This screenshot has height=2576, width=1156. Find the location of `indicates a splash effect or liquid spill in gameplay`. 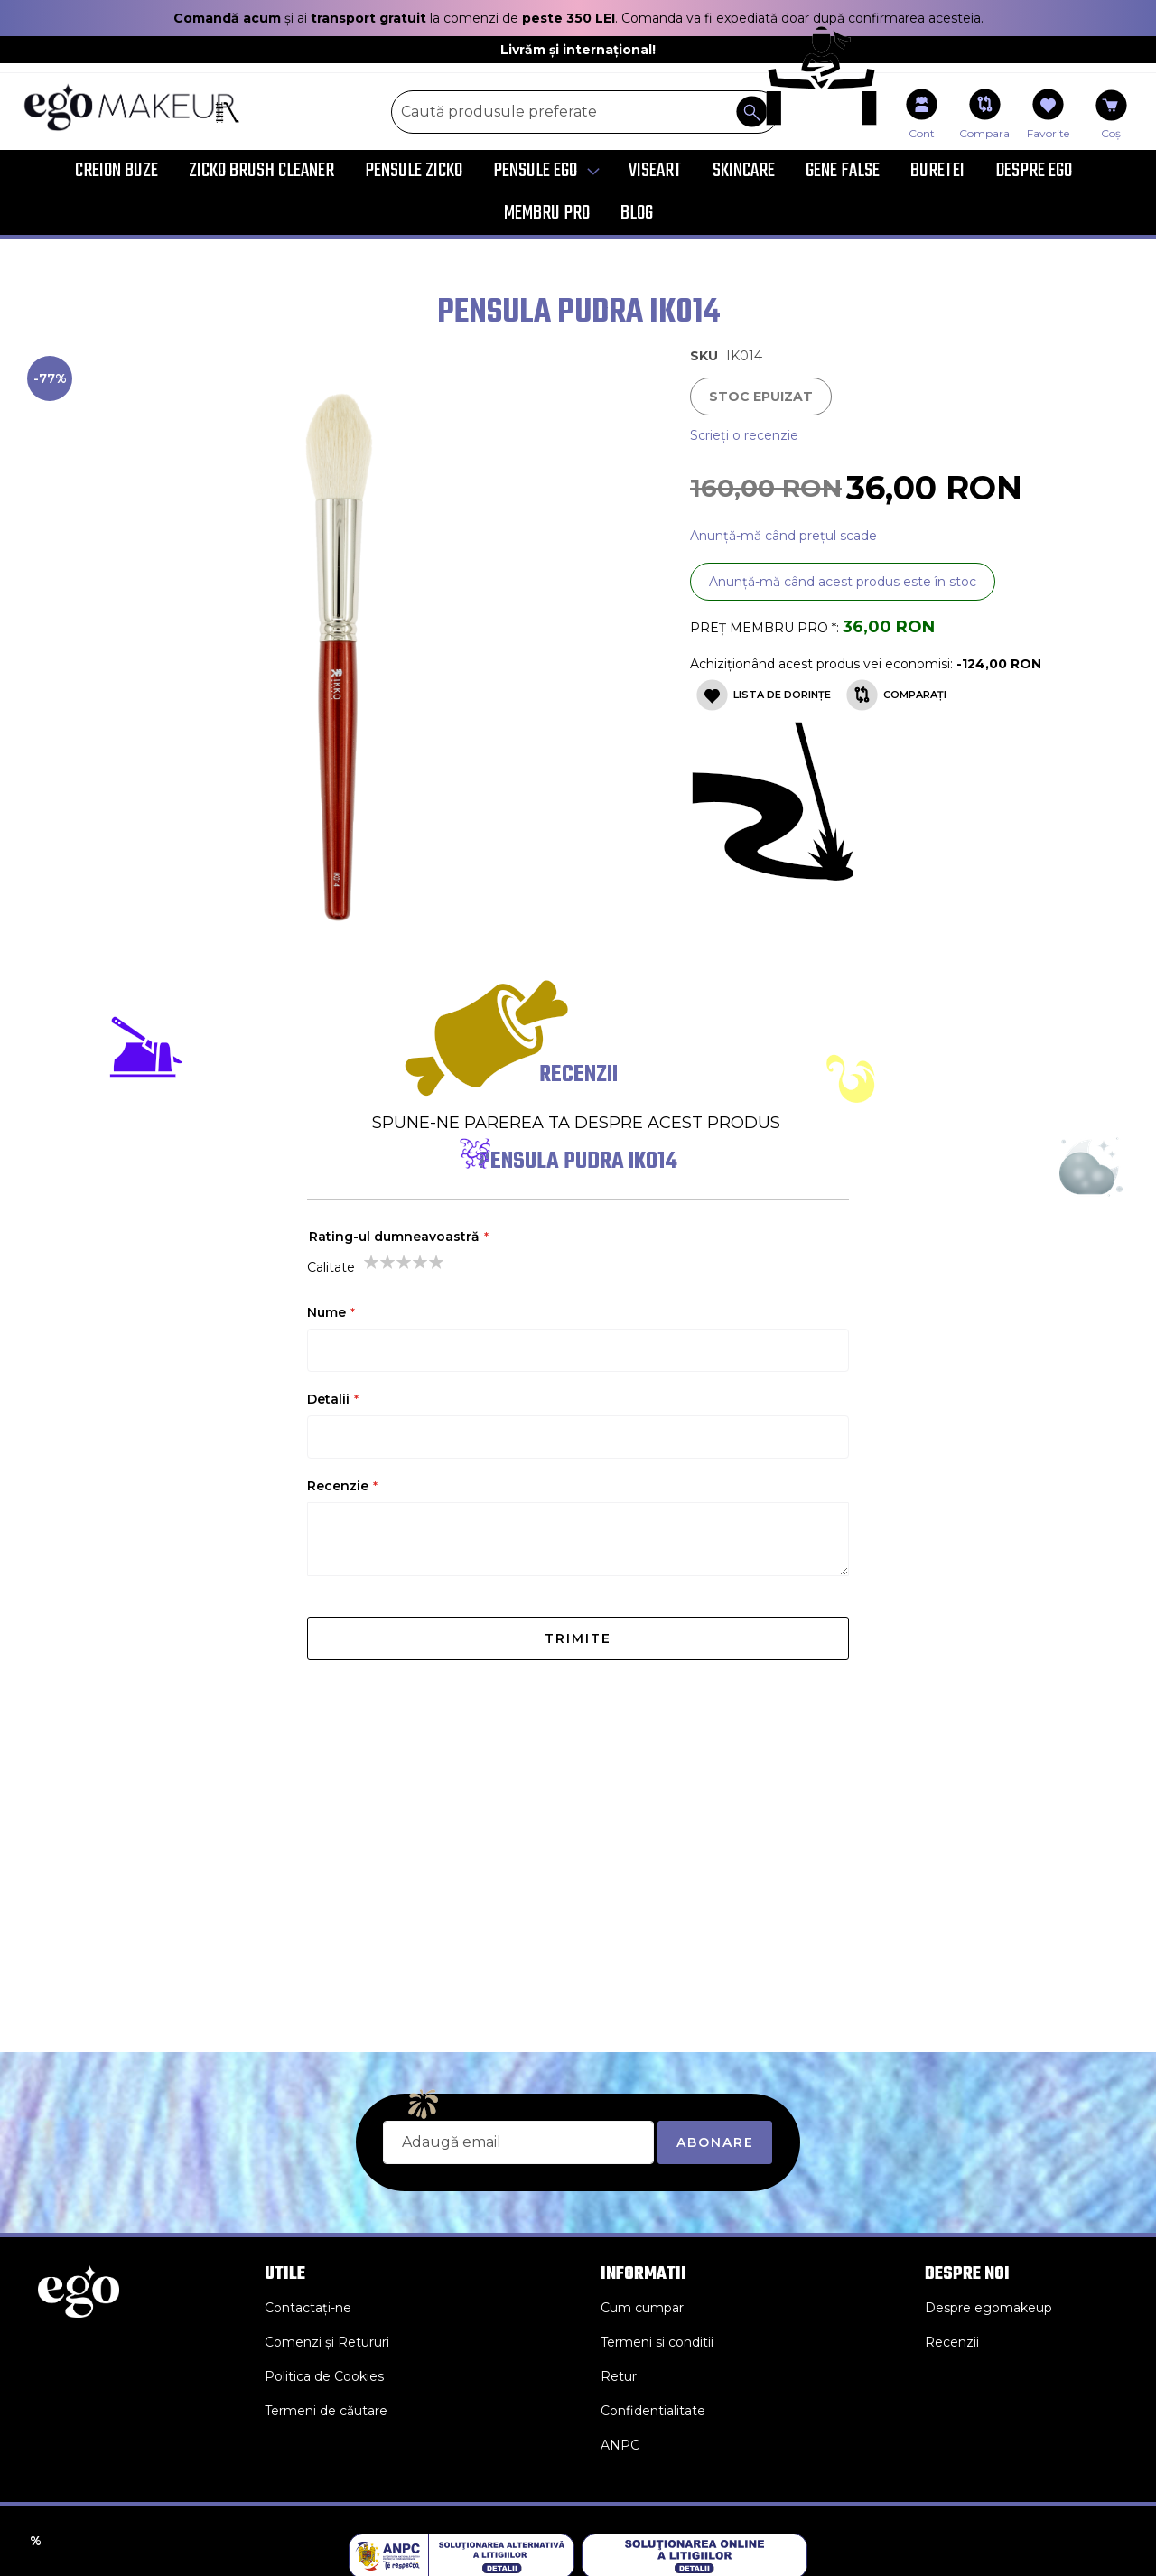

indicates a splash effect or liquid spill in gameplay is located at coordinates (423, 2104).